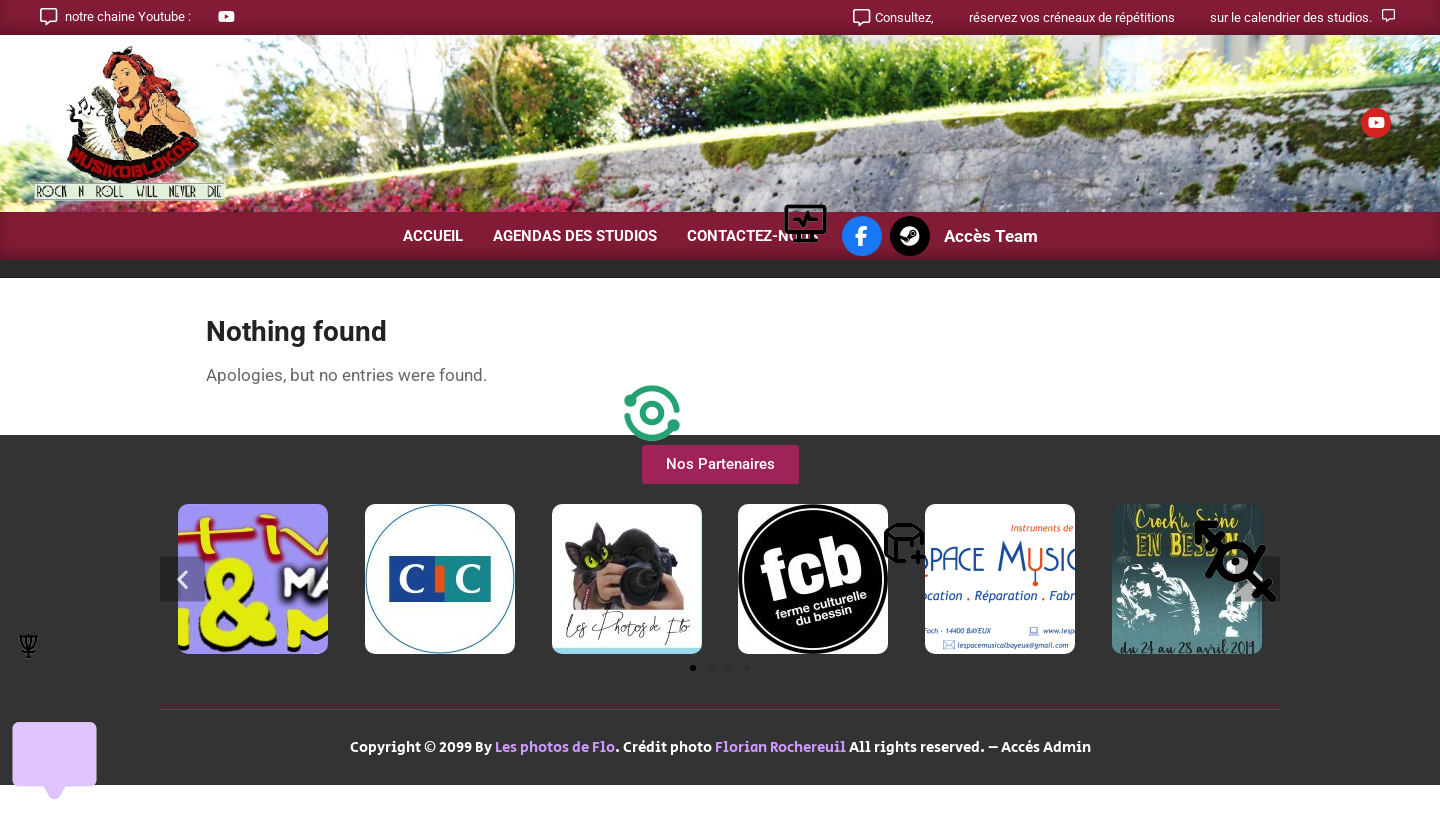 The image size is (1440, 825). Describe the element at coordinates (805, 223) in the screenshot. I see `view heart rate or vital sign data` at that location.